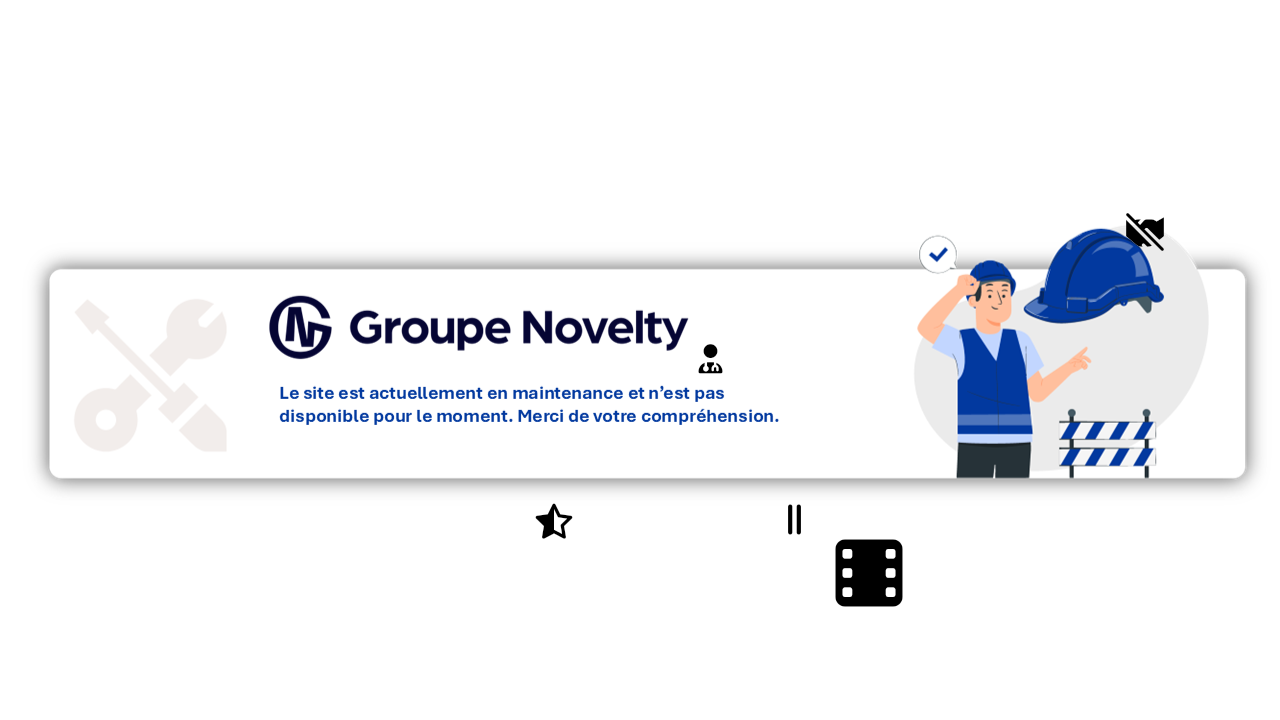 Image resolution: width=1280 pixels, height=720 pixels. Describe the element at coordinates (794, 519) in the screenshot. I see `drag to resize or reorder an element` at that location.